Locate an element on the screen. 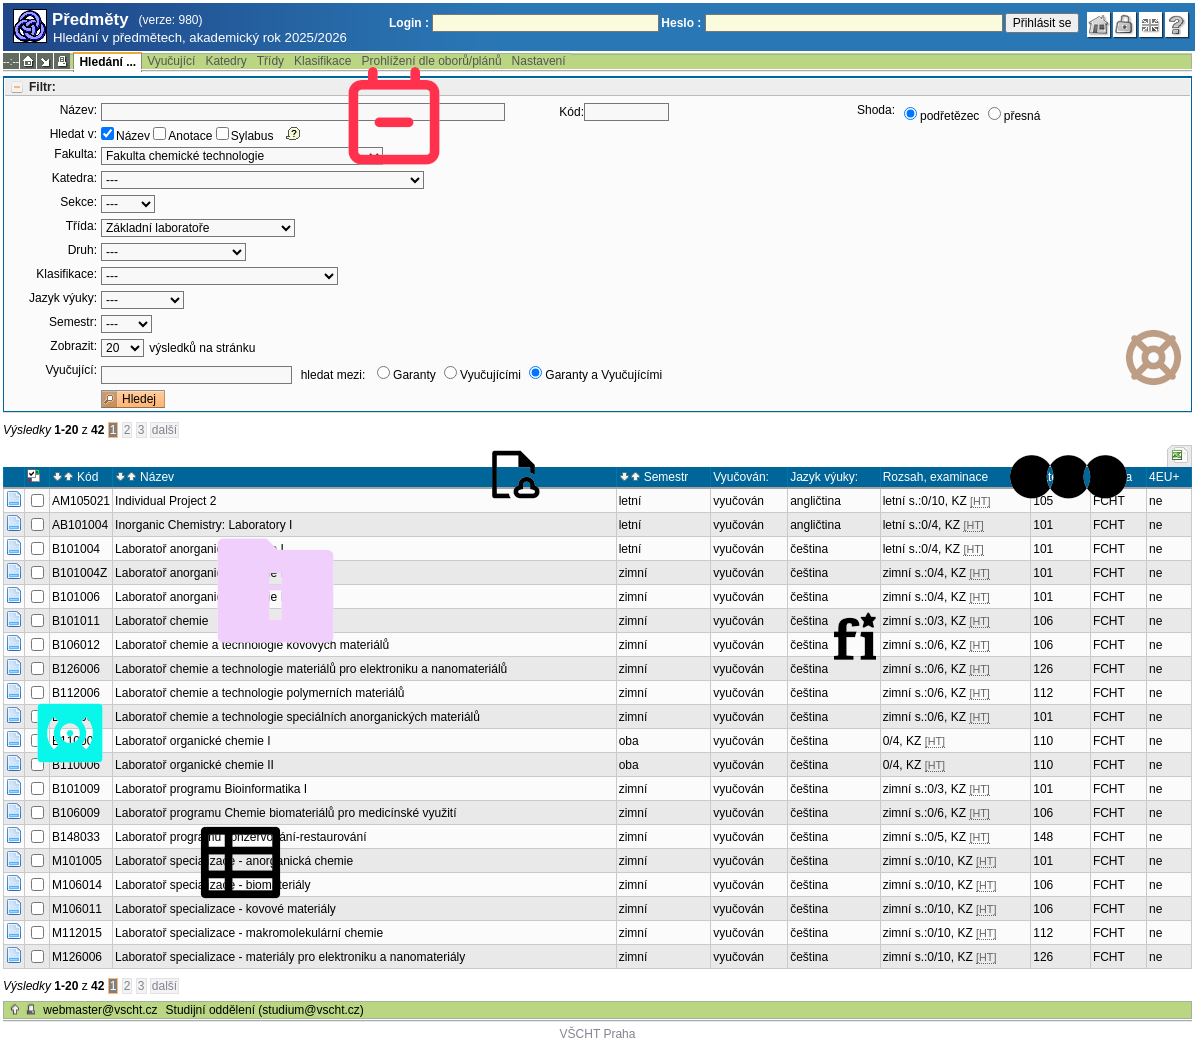 The image size is (1195, 1054). access help or support is located at coordinates (1153, 357).